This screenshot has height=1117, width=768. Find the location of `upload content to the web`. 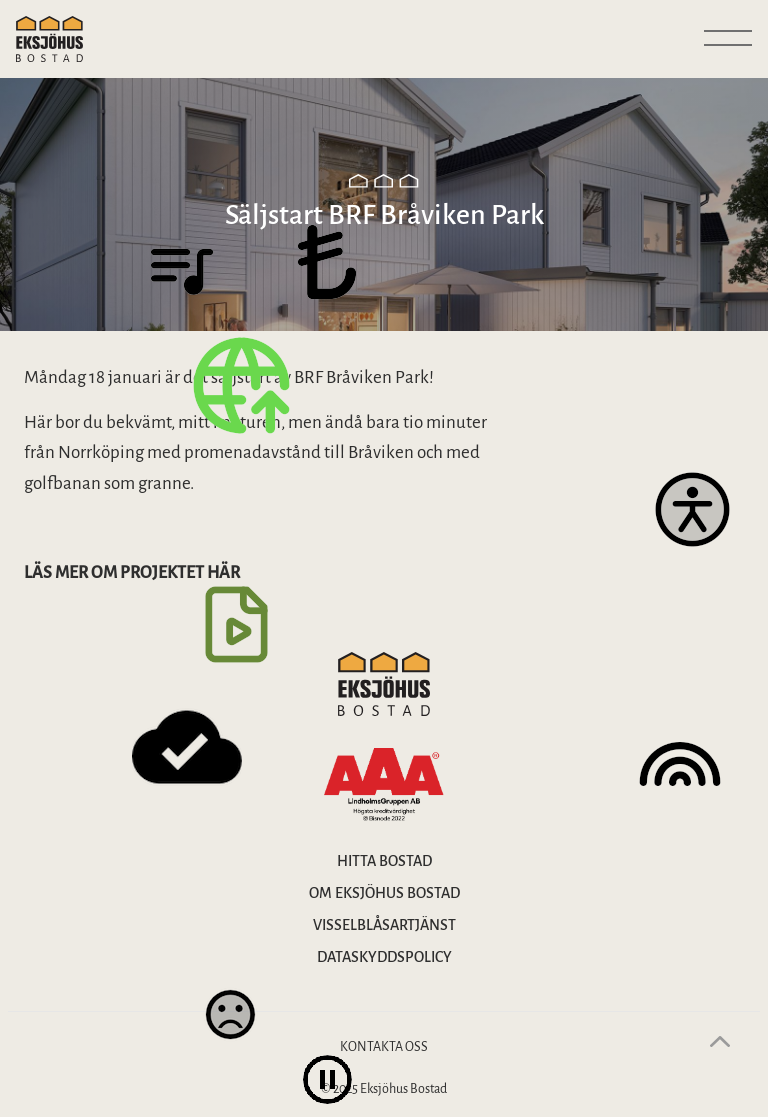

upload content to the web is located at coordinates (241, 385).